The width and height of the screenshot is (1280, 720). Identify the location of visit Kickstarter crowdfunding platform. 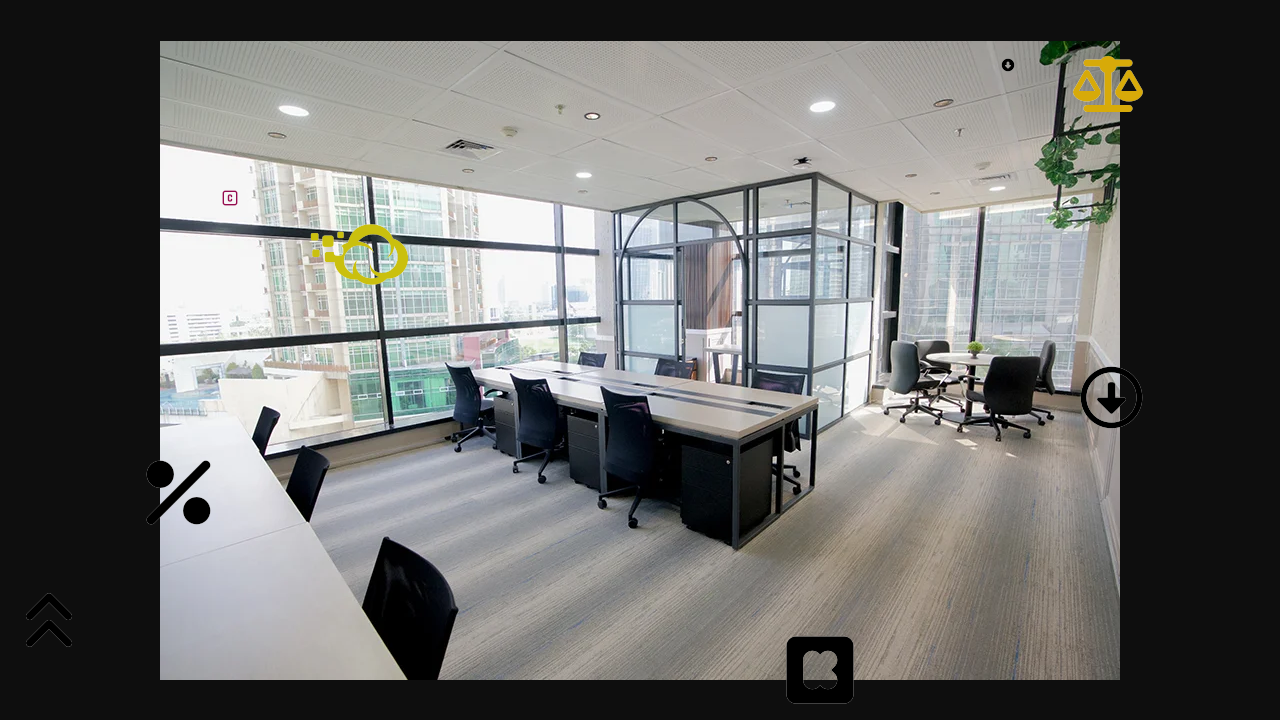
(820, 670).